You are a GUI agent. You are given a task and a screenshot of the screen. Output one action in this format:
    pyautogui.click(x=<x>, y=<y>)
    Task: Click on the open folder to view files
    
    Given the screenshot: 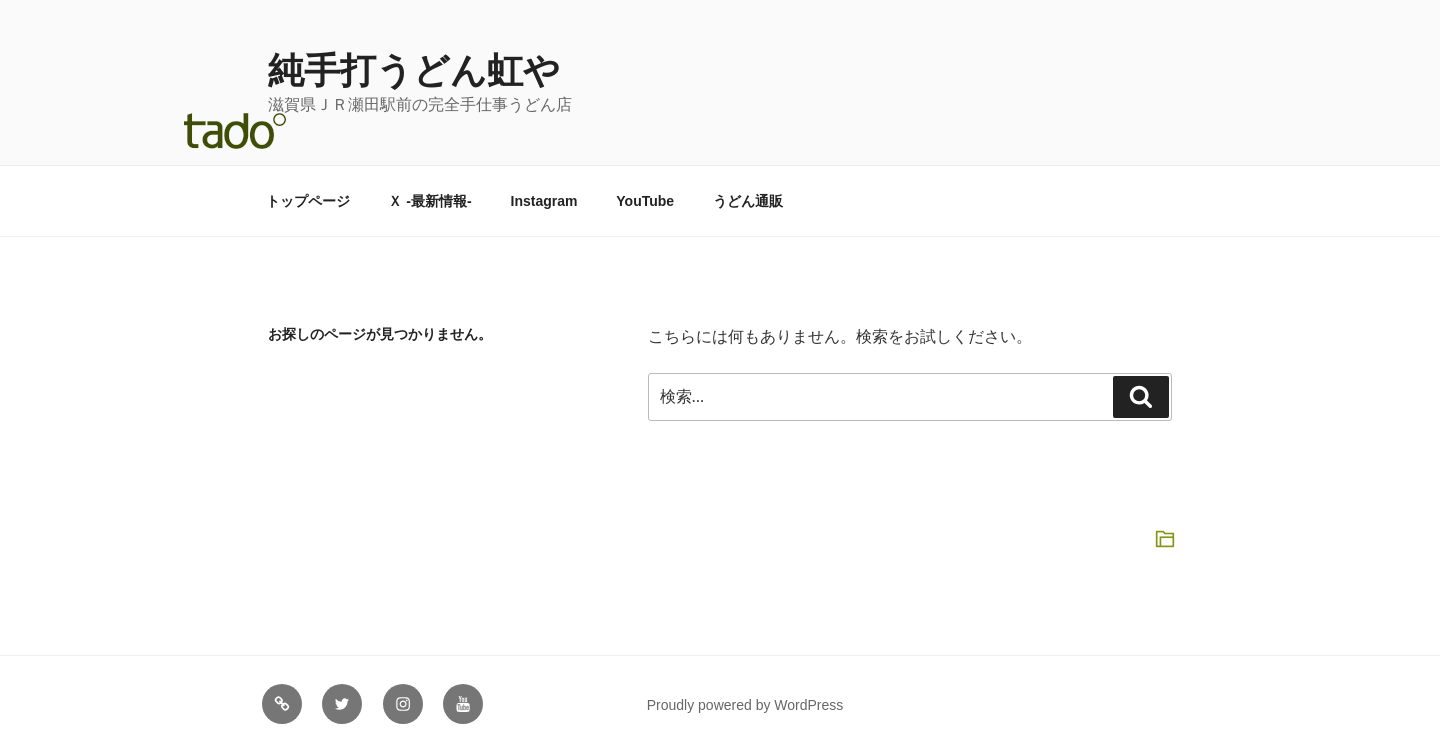 What is the action you would take?
    pyautogui.click(x=1165, y=539)
    